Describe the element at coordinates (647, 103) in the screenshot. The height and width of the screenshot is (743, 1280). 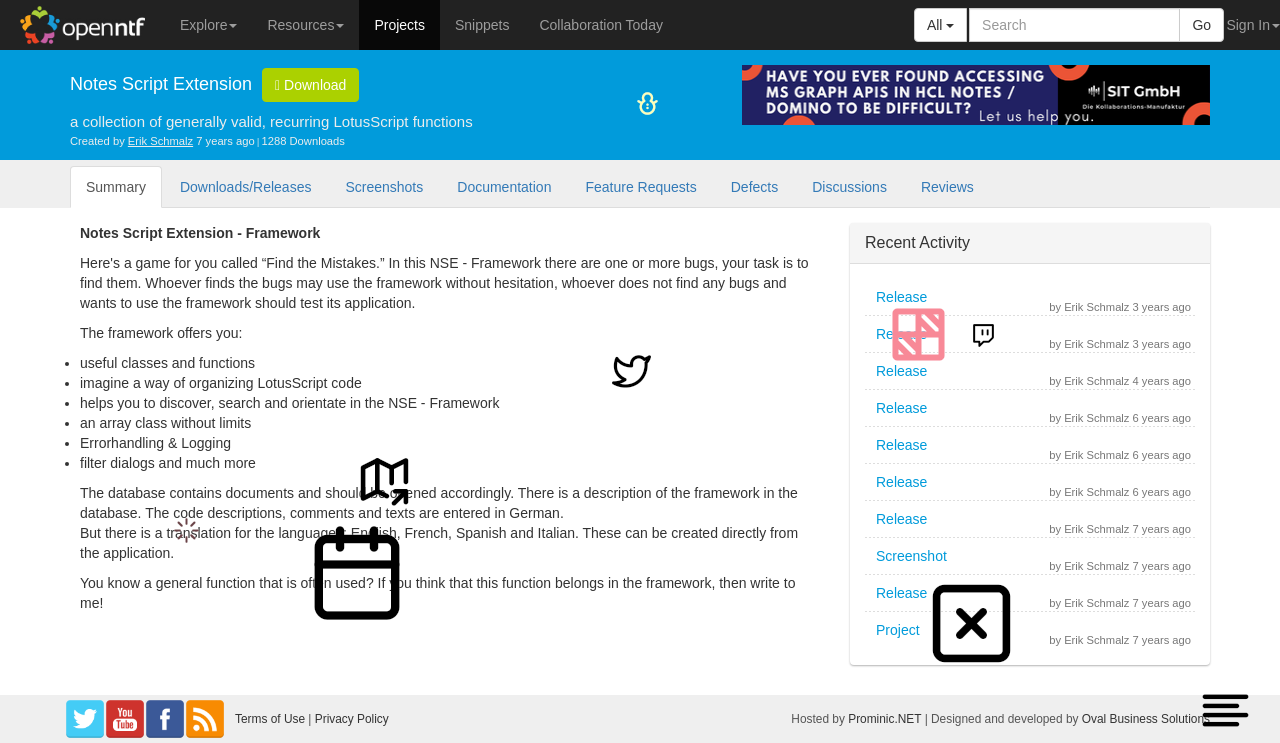
I see `indicates winter or cold weather conditions` at that location.